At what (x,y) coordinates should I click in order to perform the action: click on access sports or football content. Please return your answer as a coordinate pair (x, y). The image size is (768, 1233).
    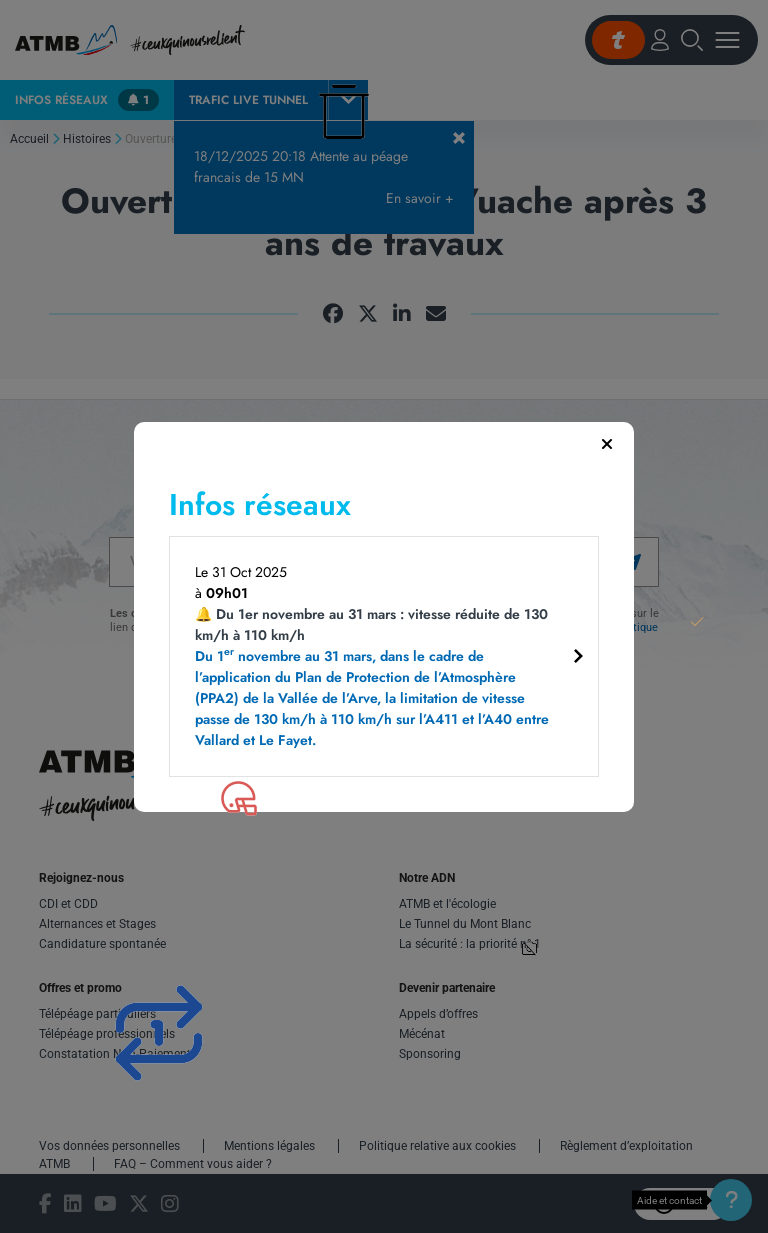
    Looking at the image, I should click on (239, 799).